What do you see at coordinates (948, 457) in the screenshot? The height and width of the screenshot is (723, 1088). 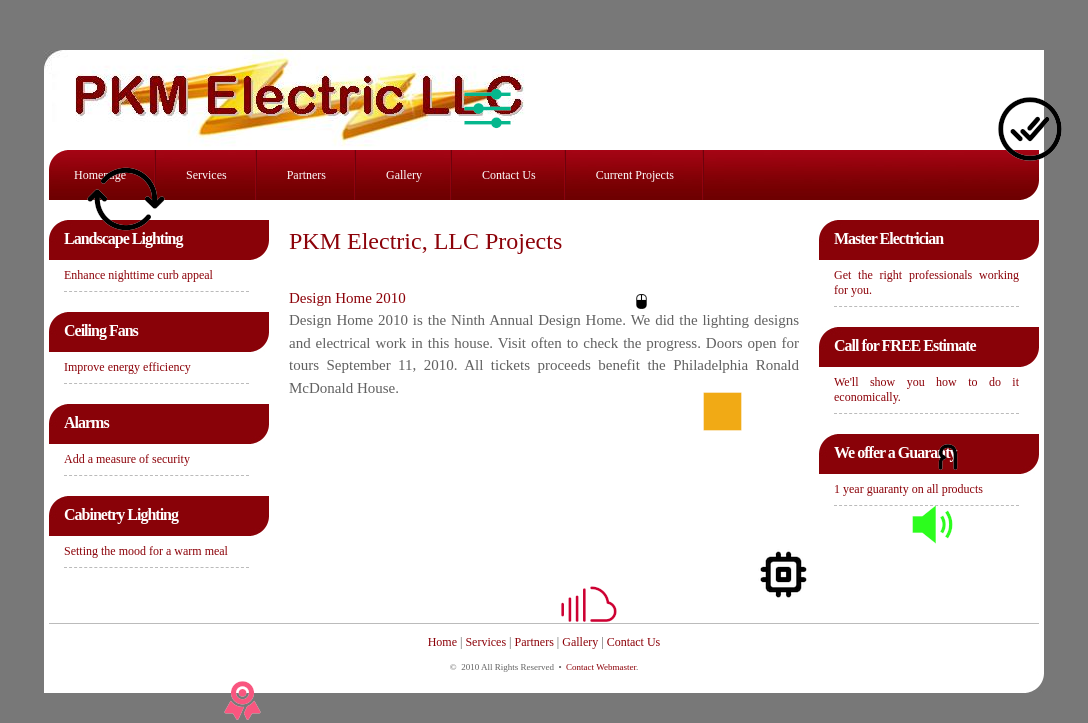 I see `switch to Thai language input` at bounding box center [948, 457].